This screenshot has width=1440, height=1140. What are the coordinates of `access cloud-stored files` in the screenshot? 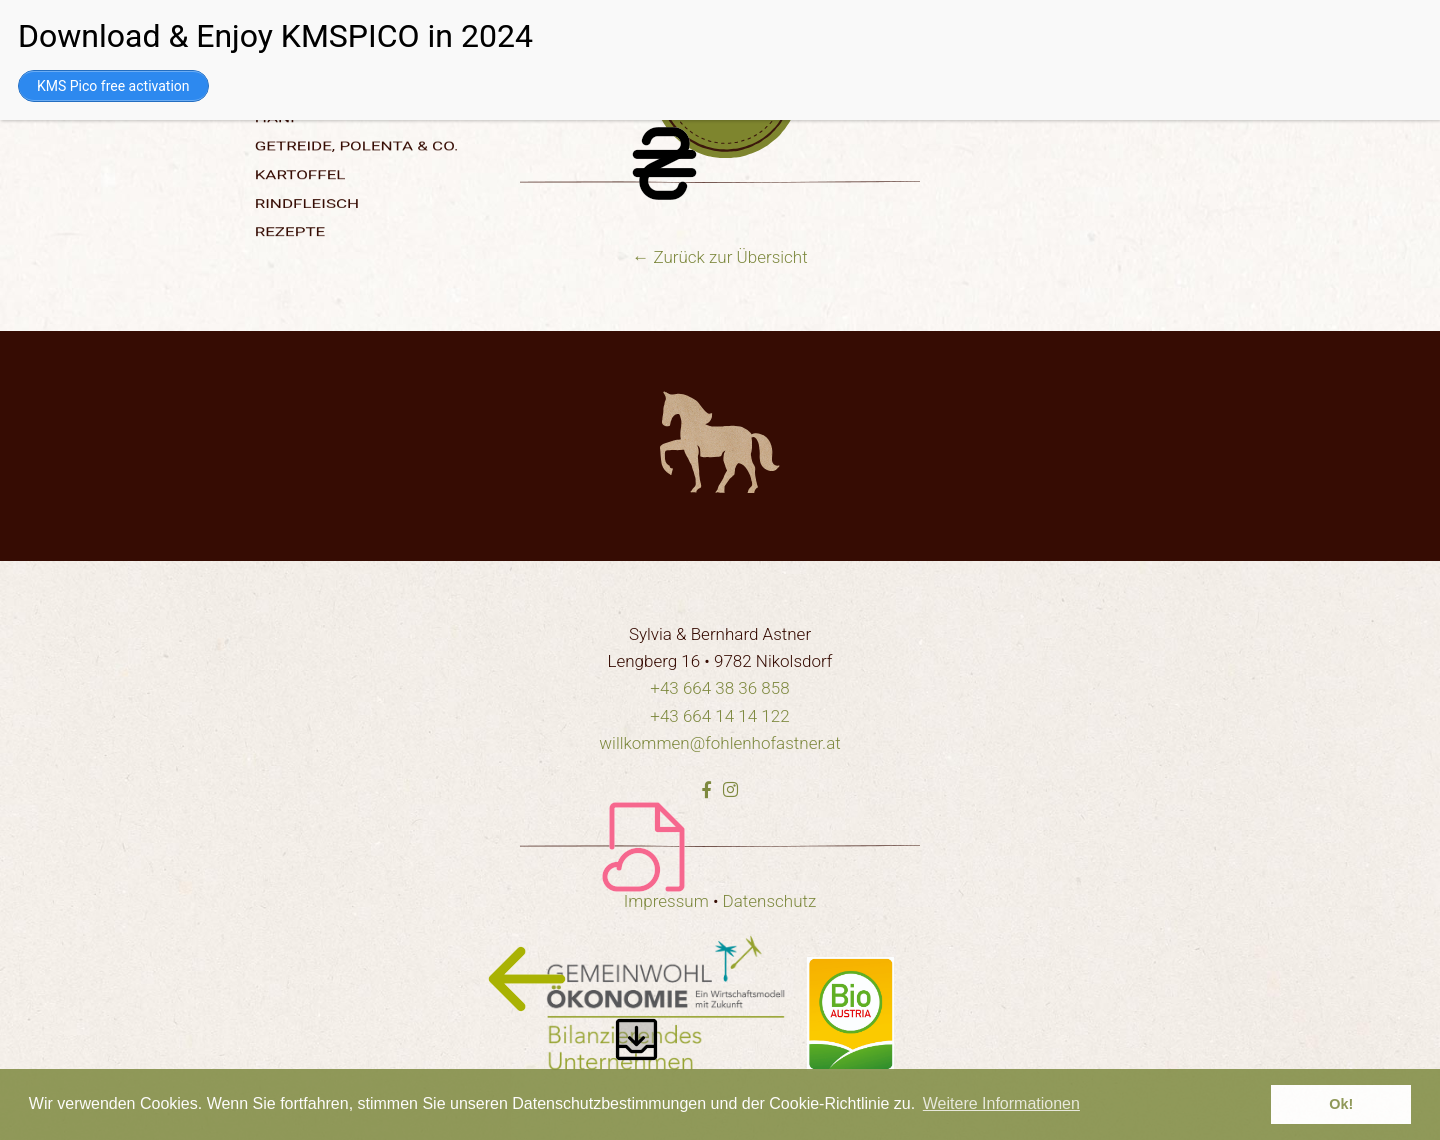 It's located at (647, 847).